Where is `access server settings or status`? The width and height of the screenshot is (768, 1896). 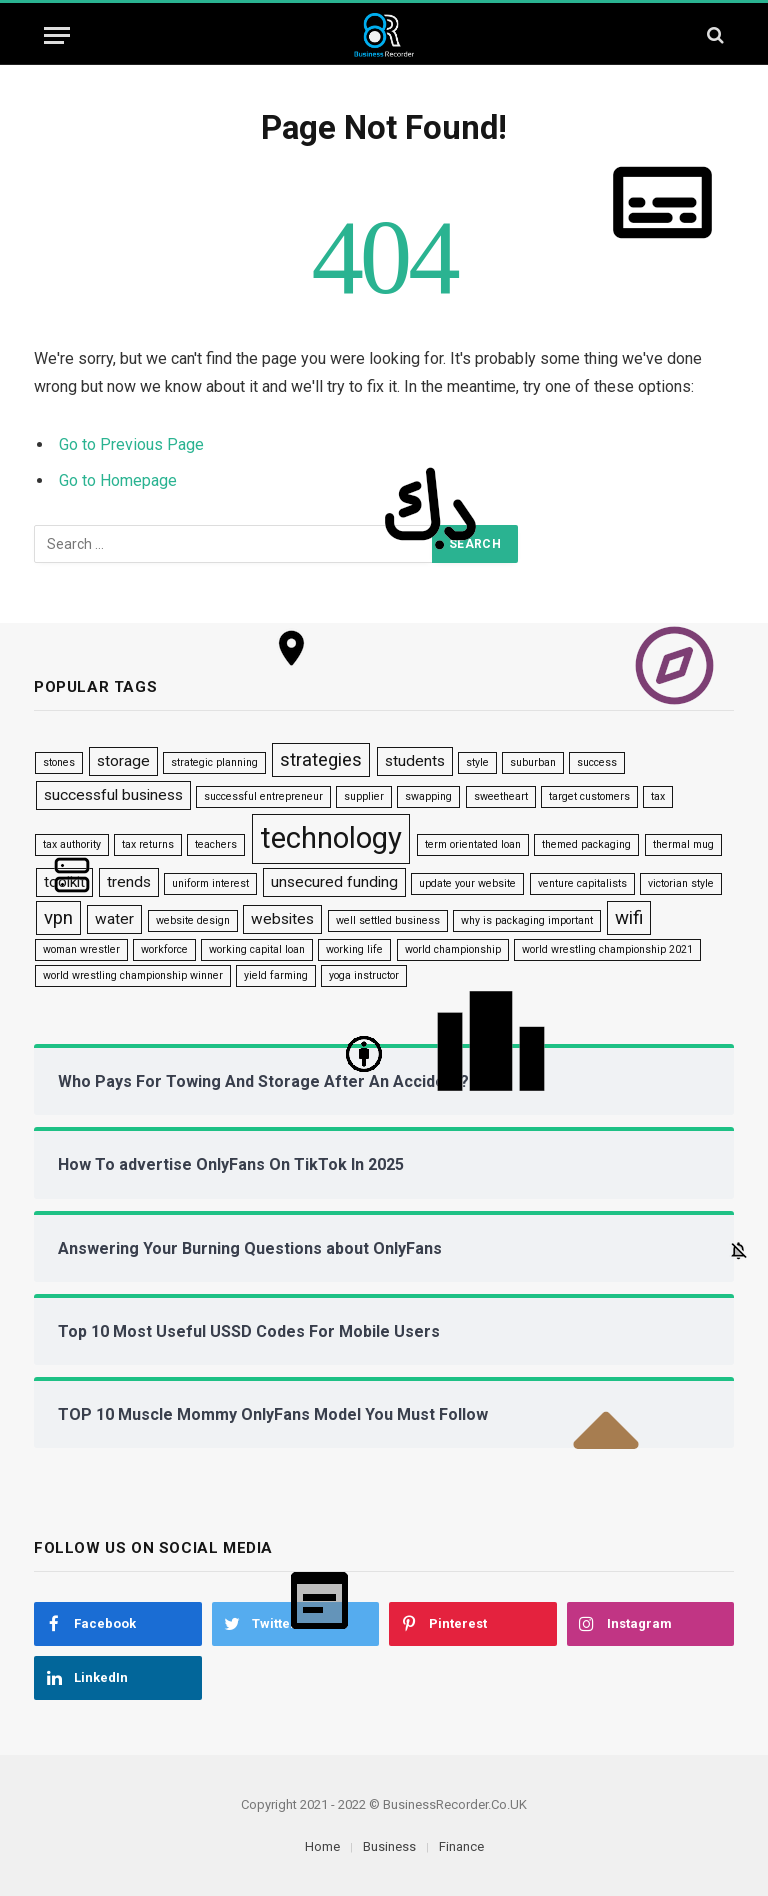
access server settings or status is located at coordinates (72, 875).